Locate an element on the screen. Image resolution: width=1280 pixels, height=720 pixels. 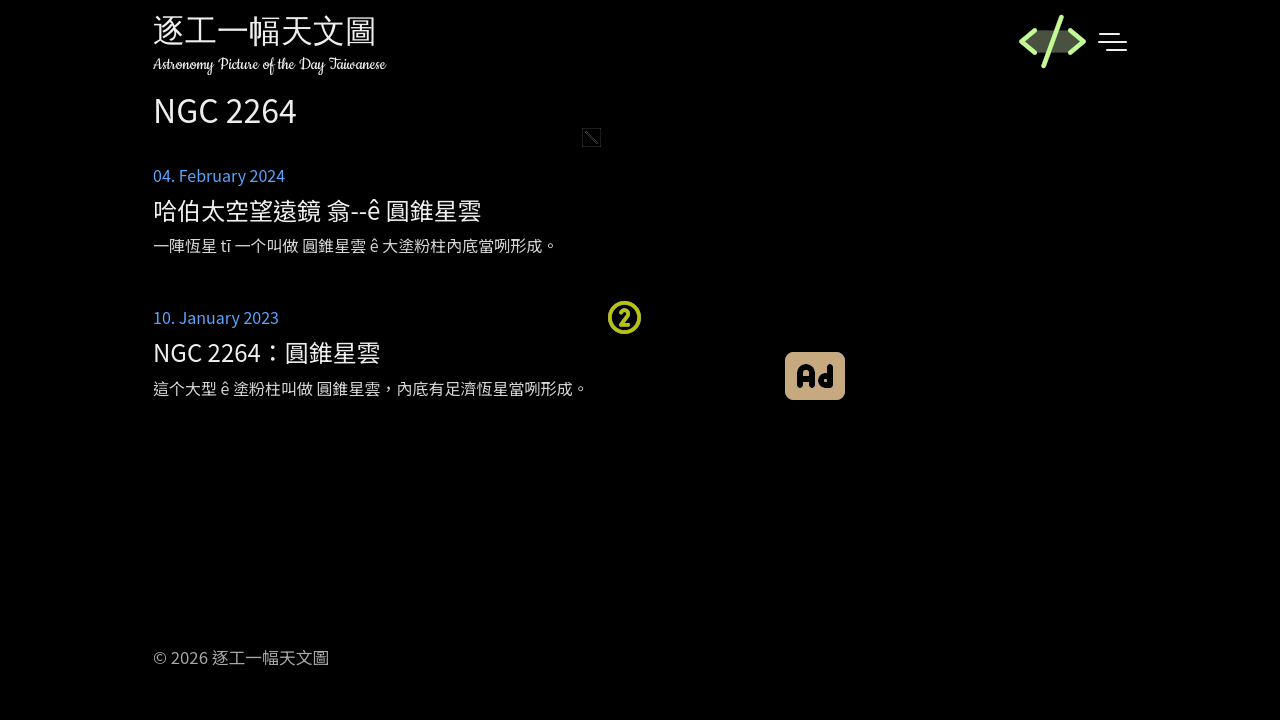
indicates sponsored or advertisement content is located at coordinates (815, 376).